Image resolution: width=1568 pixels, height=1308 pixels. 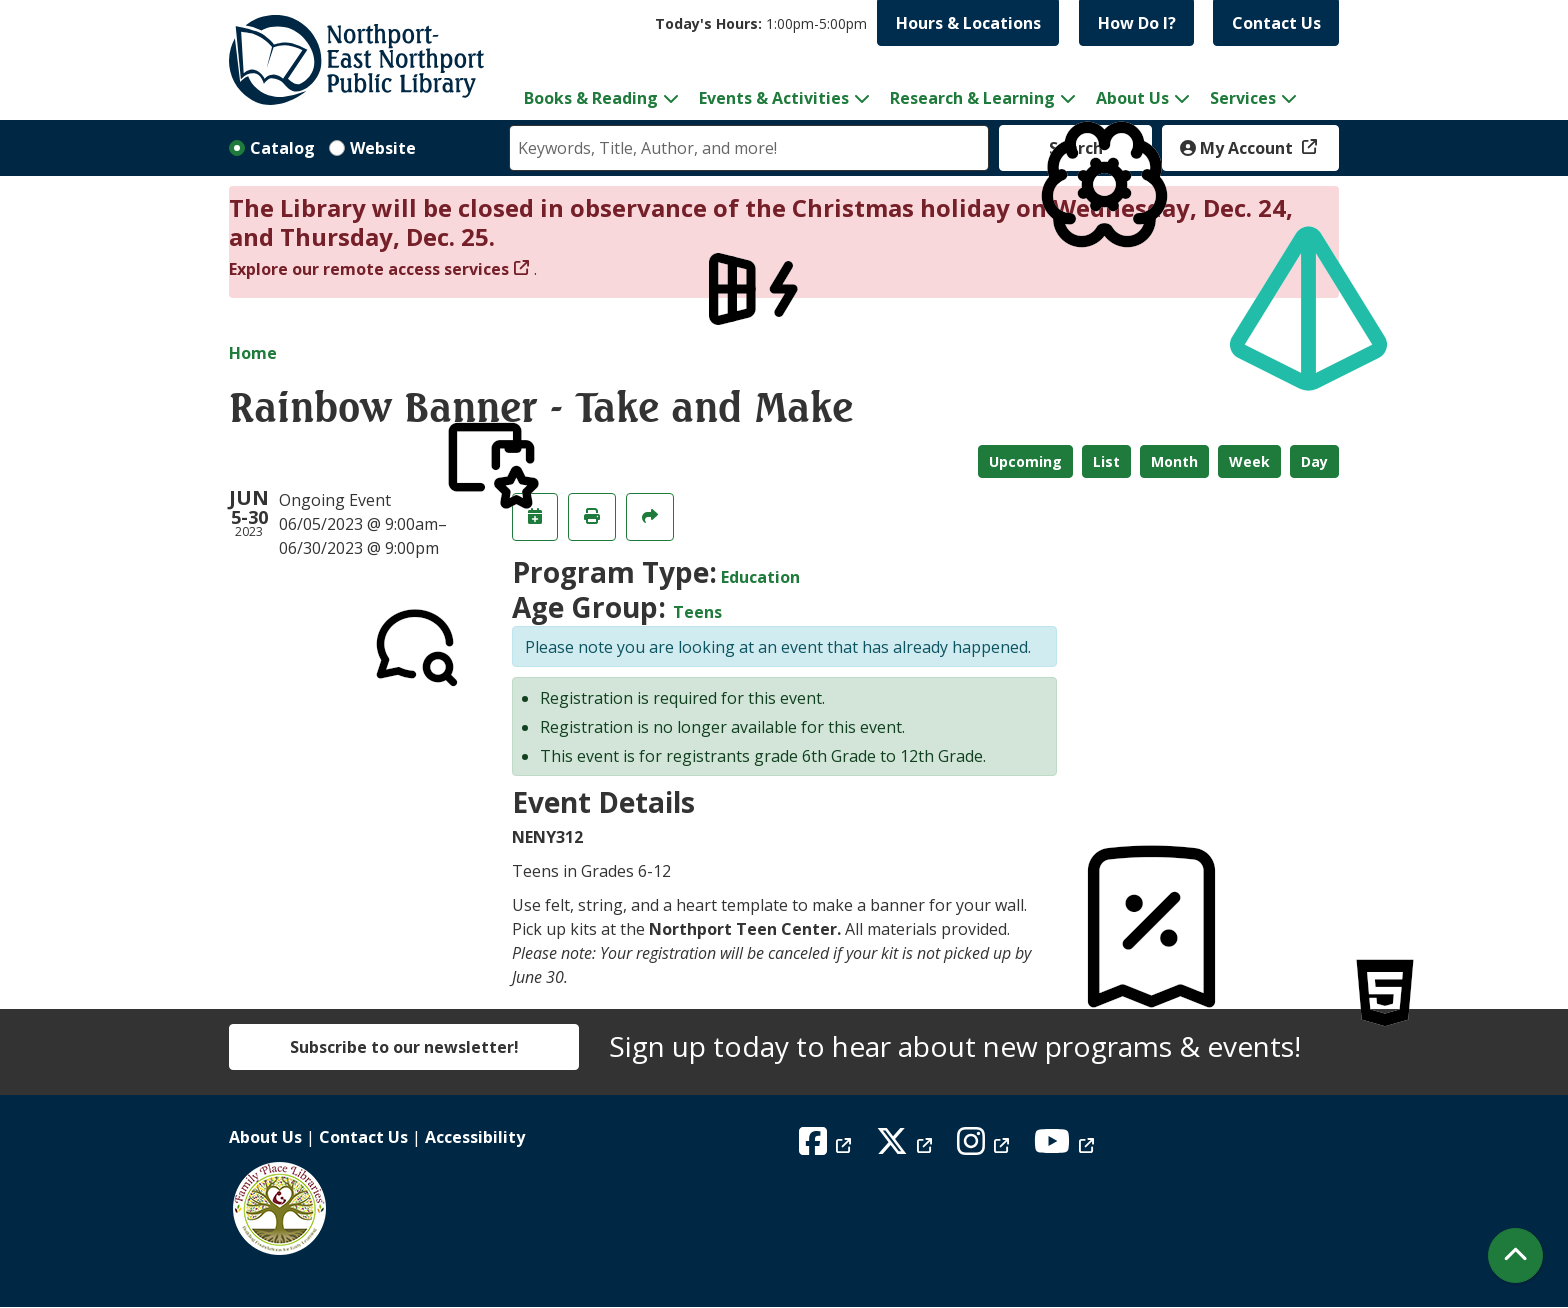 I want to click on view 3D model or object, so click(x=1308, y=308).